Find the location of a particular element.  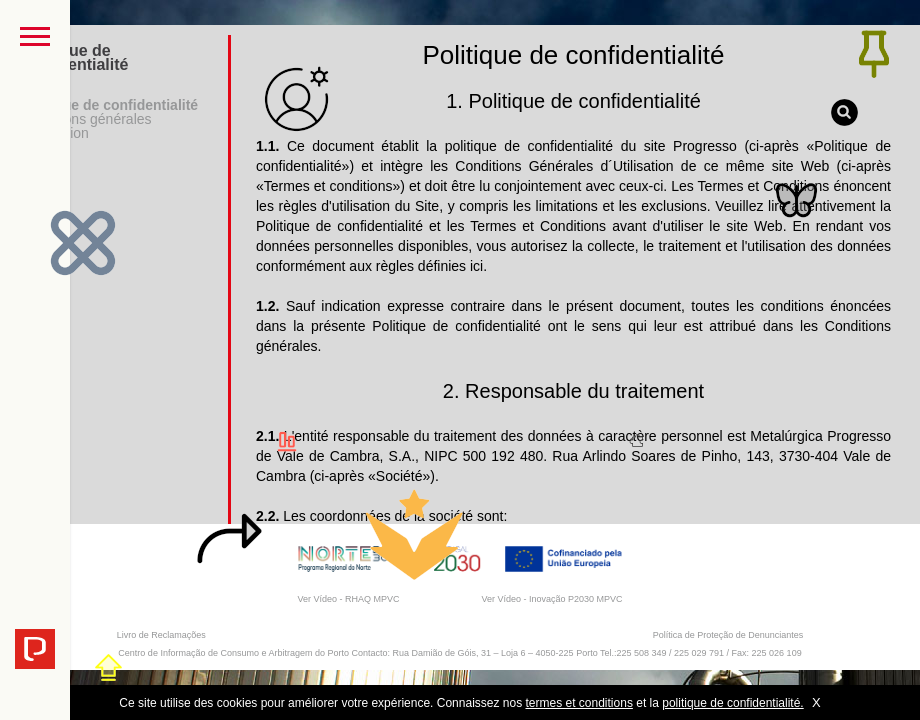

discord hypesquad events badge is located at coordinates (414, 535).